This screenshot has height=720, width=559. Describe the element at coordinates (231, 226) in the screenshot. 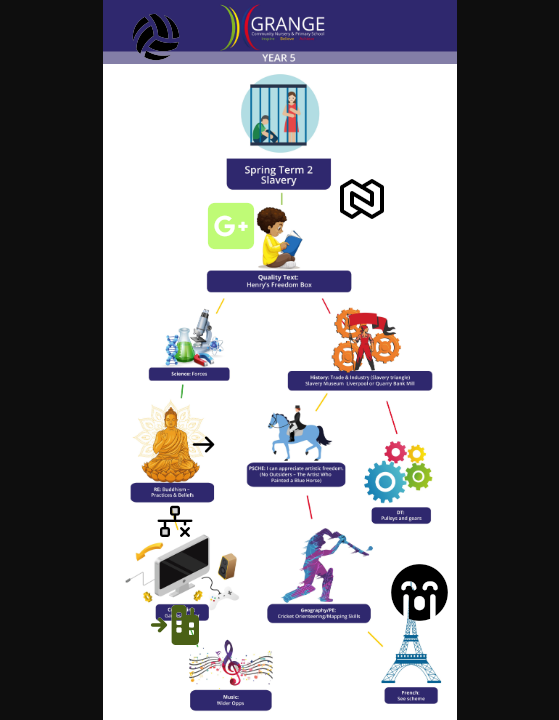

I see `google+ social media link` at that location.